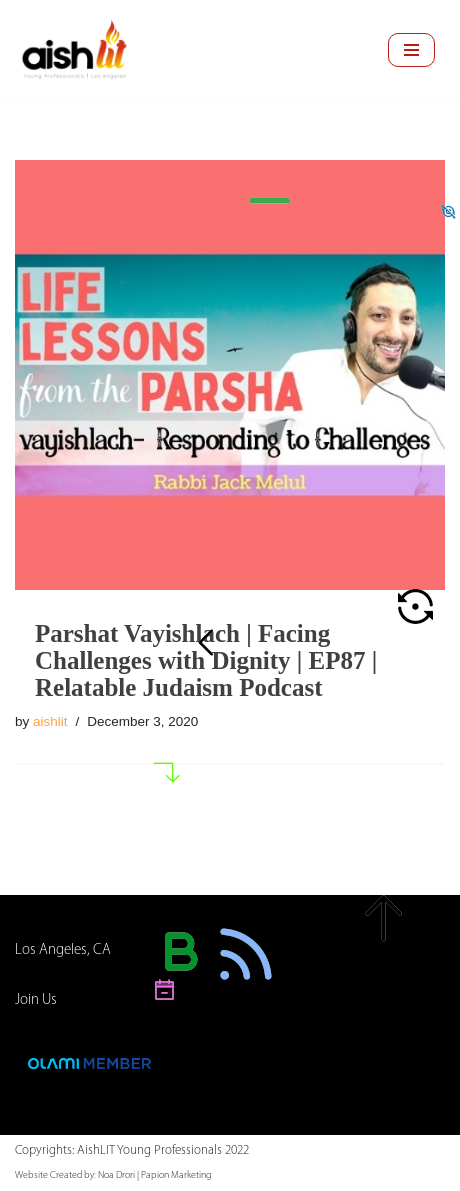  I want to click on reopen a previously closed issue, so click(415, 606).